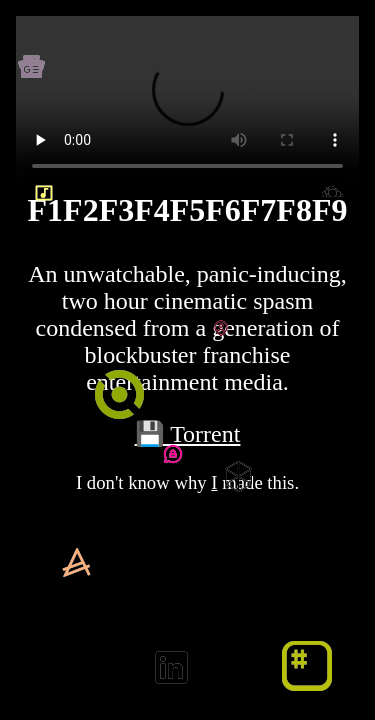 The width and height of the screenshot is (375, 720). Describe the element at coordinates (173, 454) in the screenshot. I see `start a private or encrypted conversation` at that location.